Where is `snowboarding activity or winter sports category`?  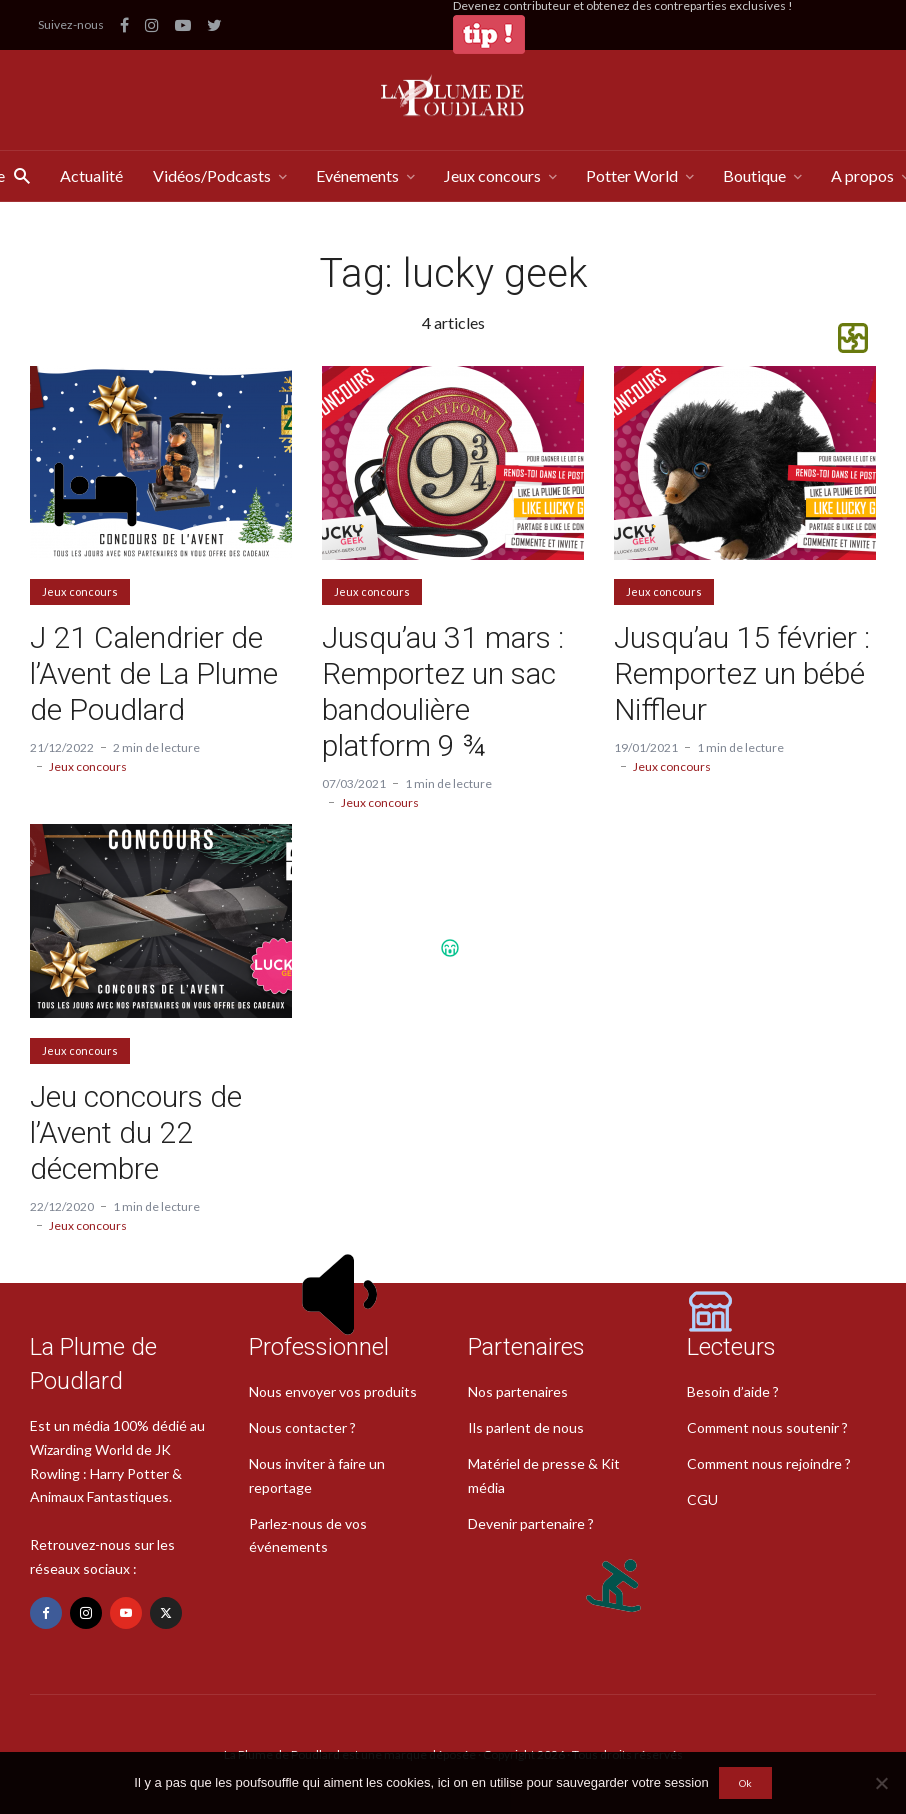 snowboarding activity or winter sports category is located at coordinates (616, 1585).